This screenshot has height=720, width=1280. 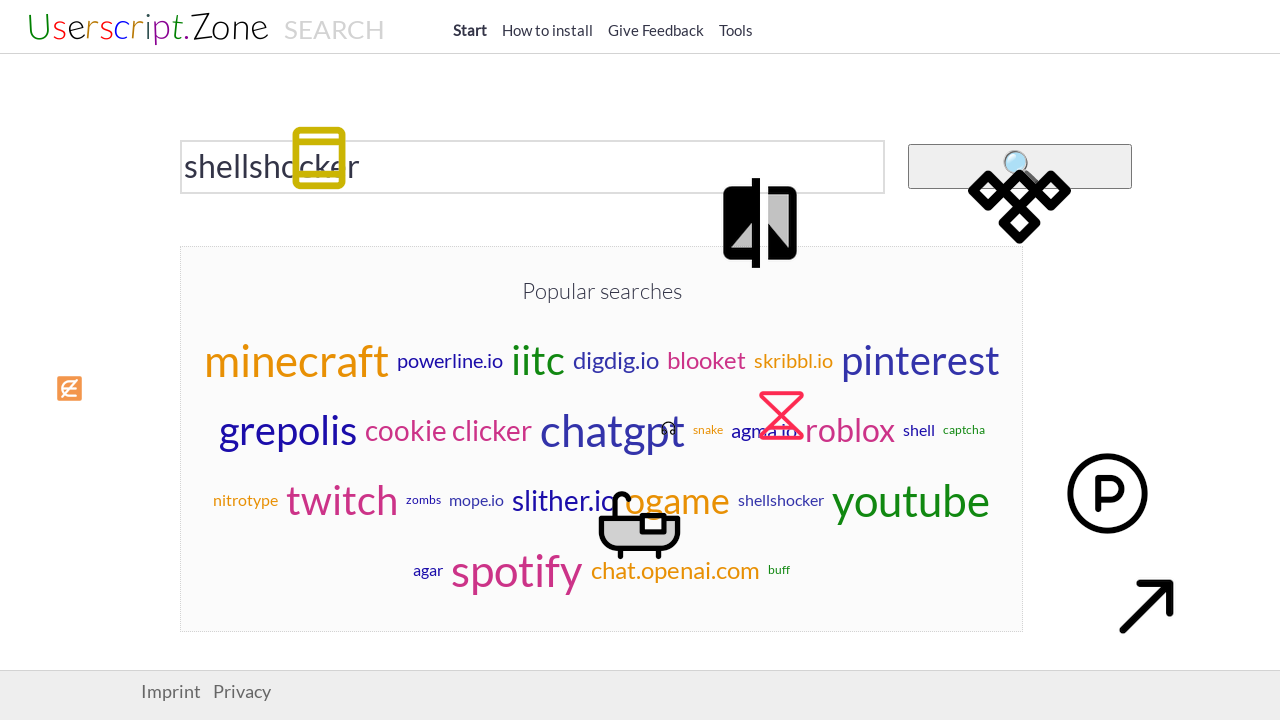 What do you see at coordinates (1019, 203) in the screenshot?
I see `open Tidal music streaming app` at bounding box center [1019, 203].